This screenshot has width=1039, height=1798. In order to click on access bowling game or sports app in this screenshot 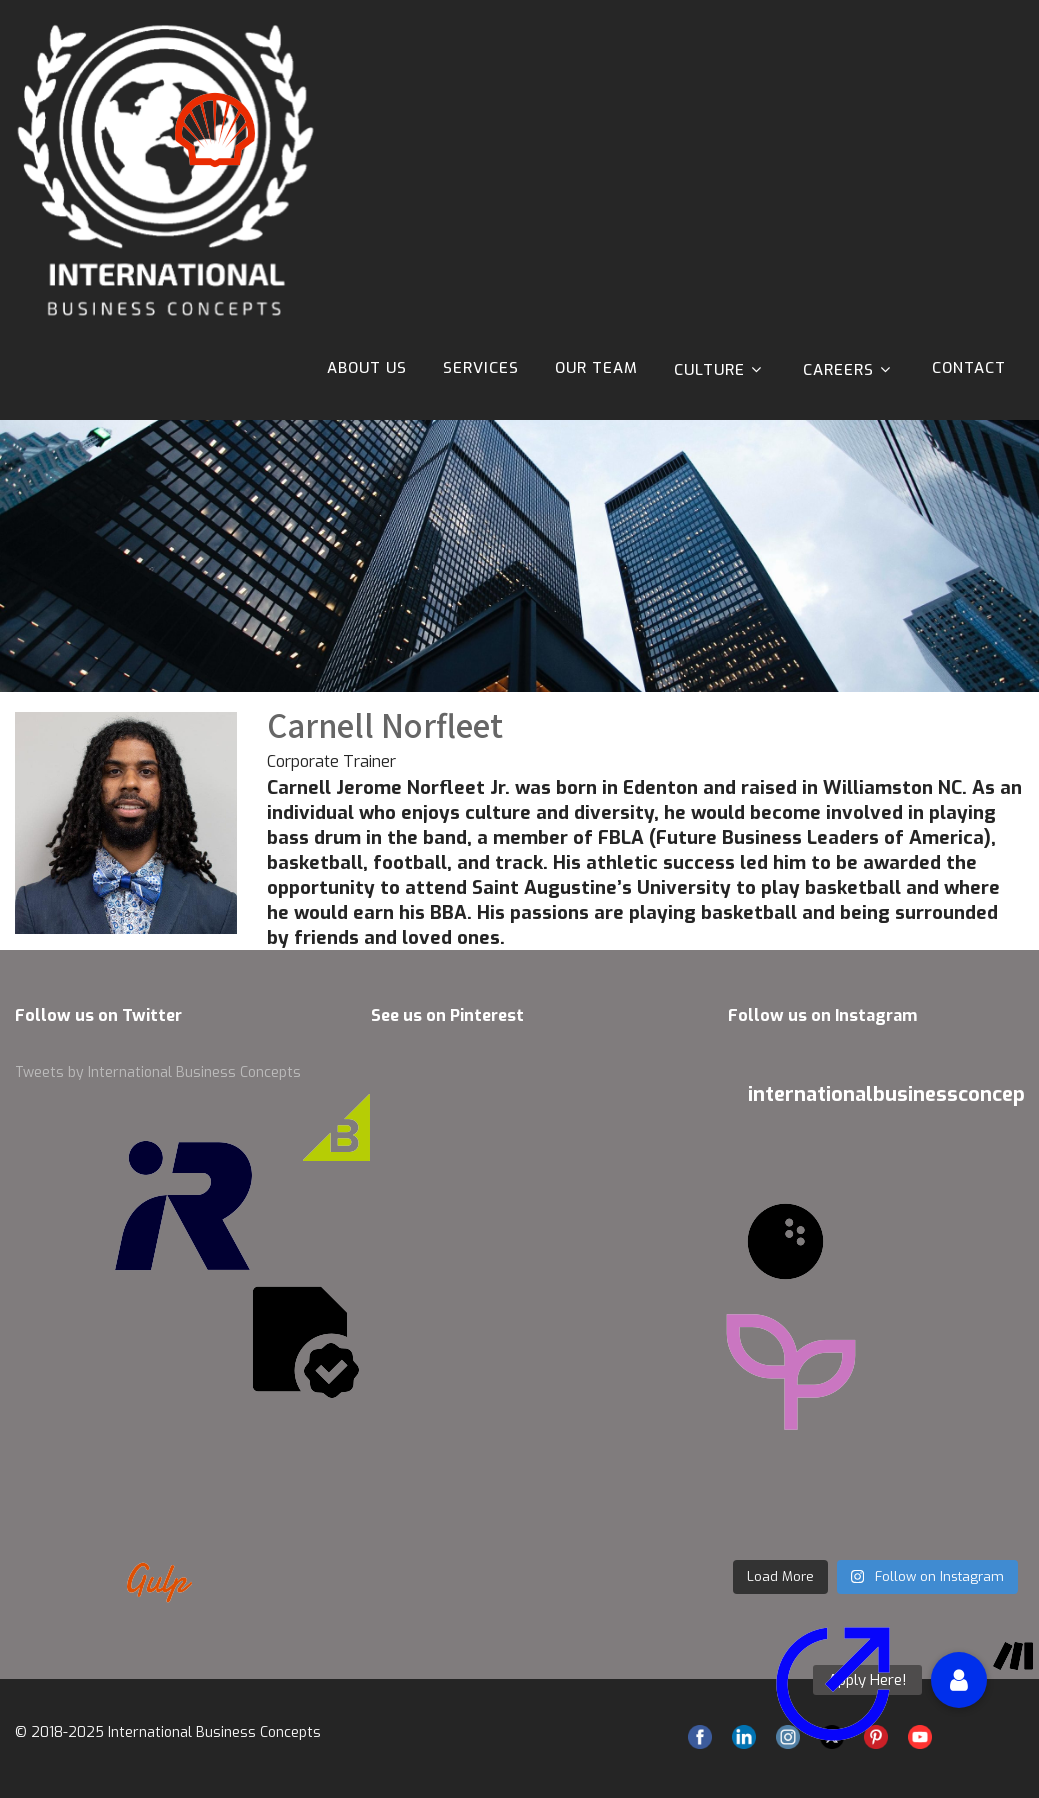, I will do `click(785, 1241)`.